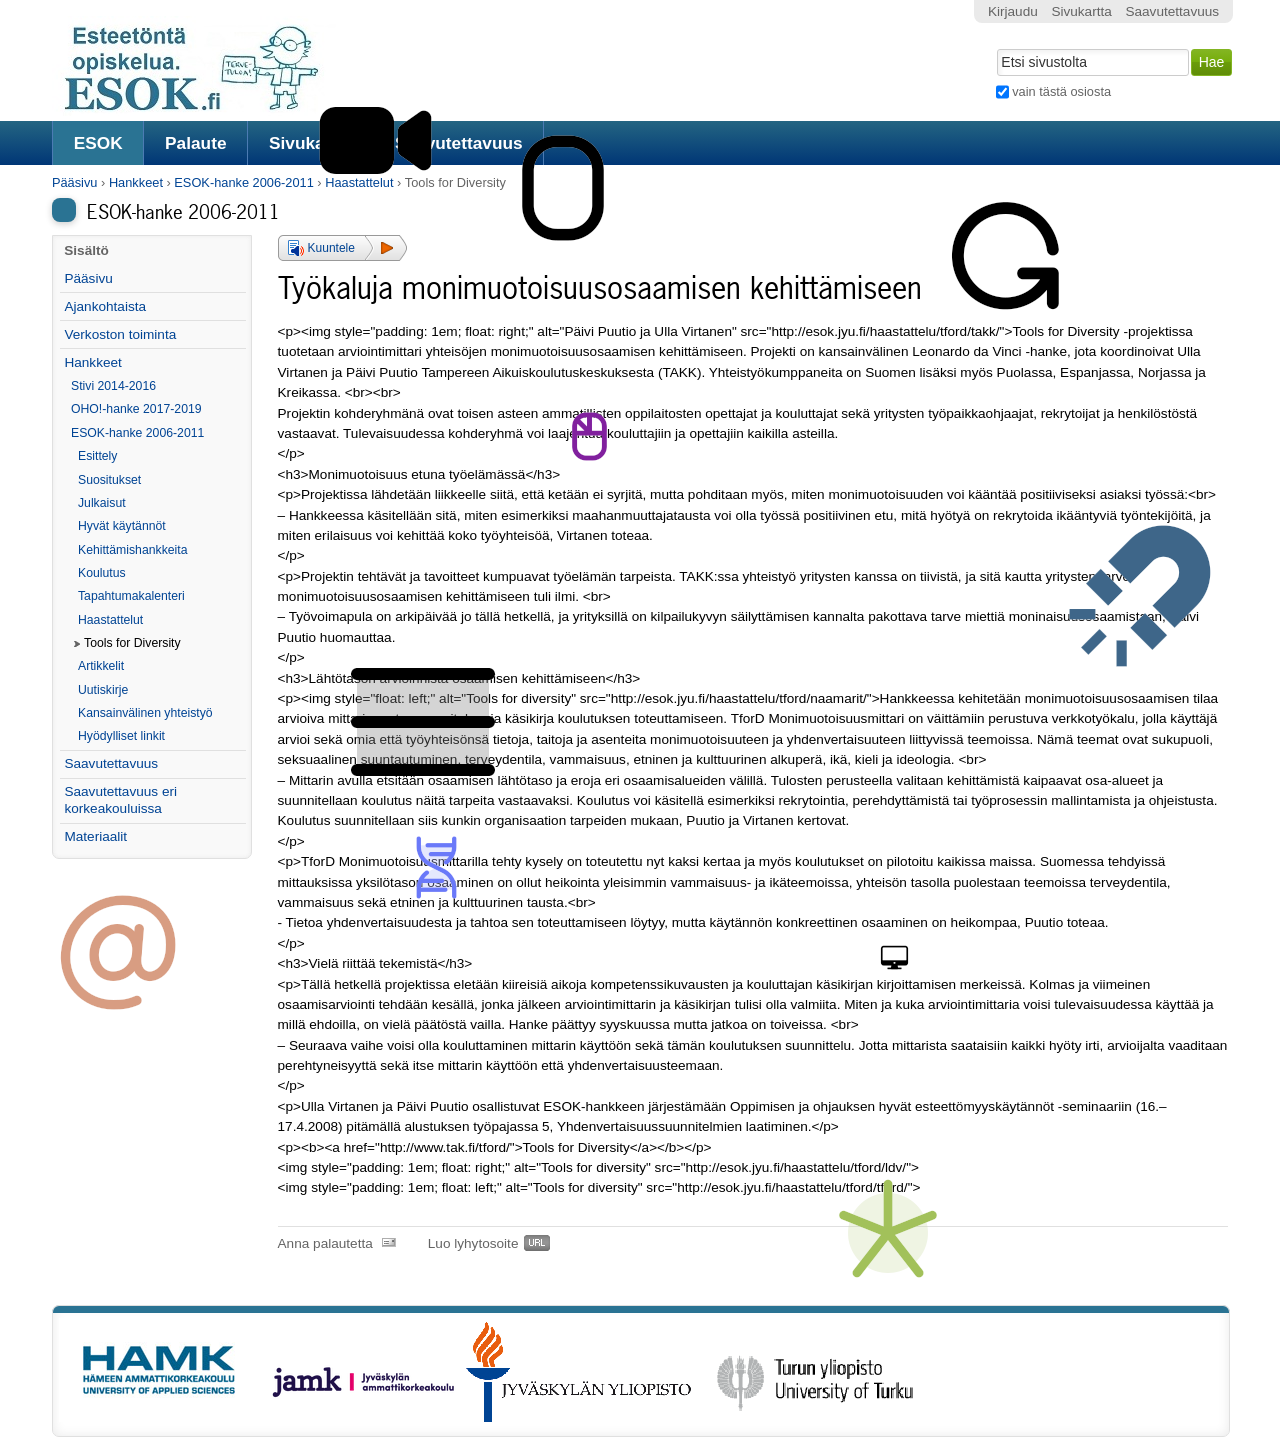 The height and width of the screenshot is (1449, 1280). I want to click on indicates a required field in a form, so click(888, 1233).